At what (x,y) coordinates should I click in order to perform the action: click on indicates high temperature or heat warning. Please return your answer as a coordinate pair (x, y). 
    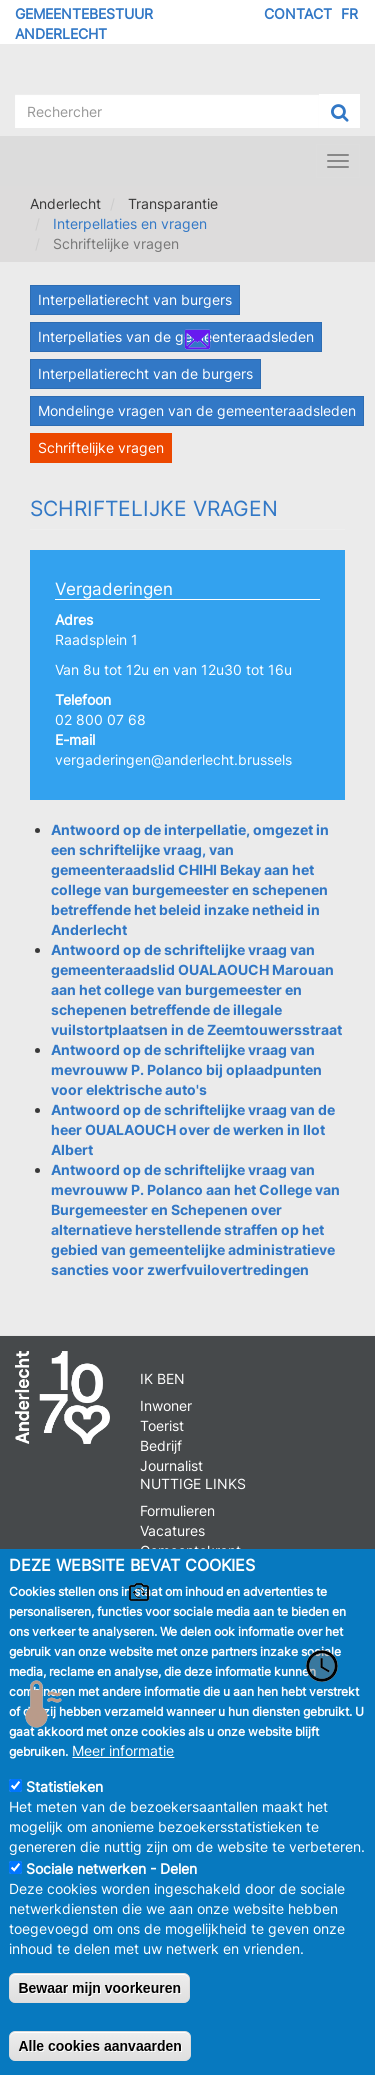
    Looking at the image, I should click on (38, 1704).